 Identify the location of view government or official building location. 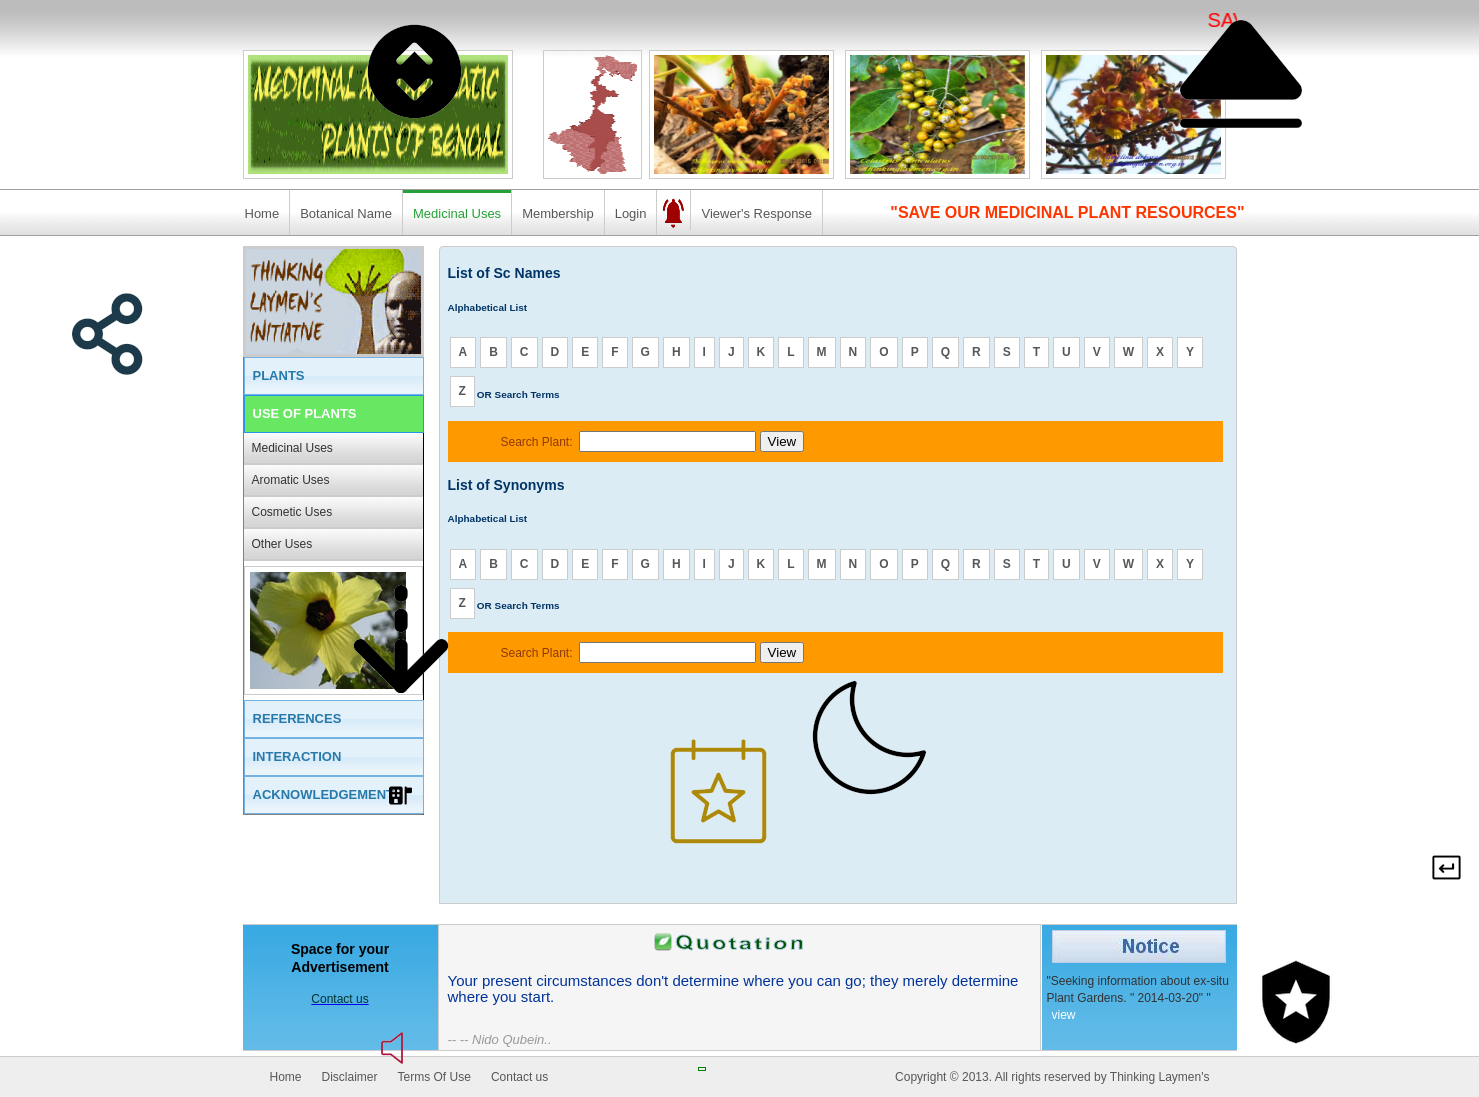
(400, 795).